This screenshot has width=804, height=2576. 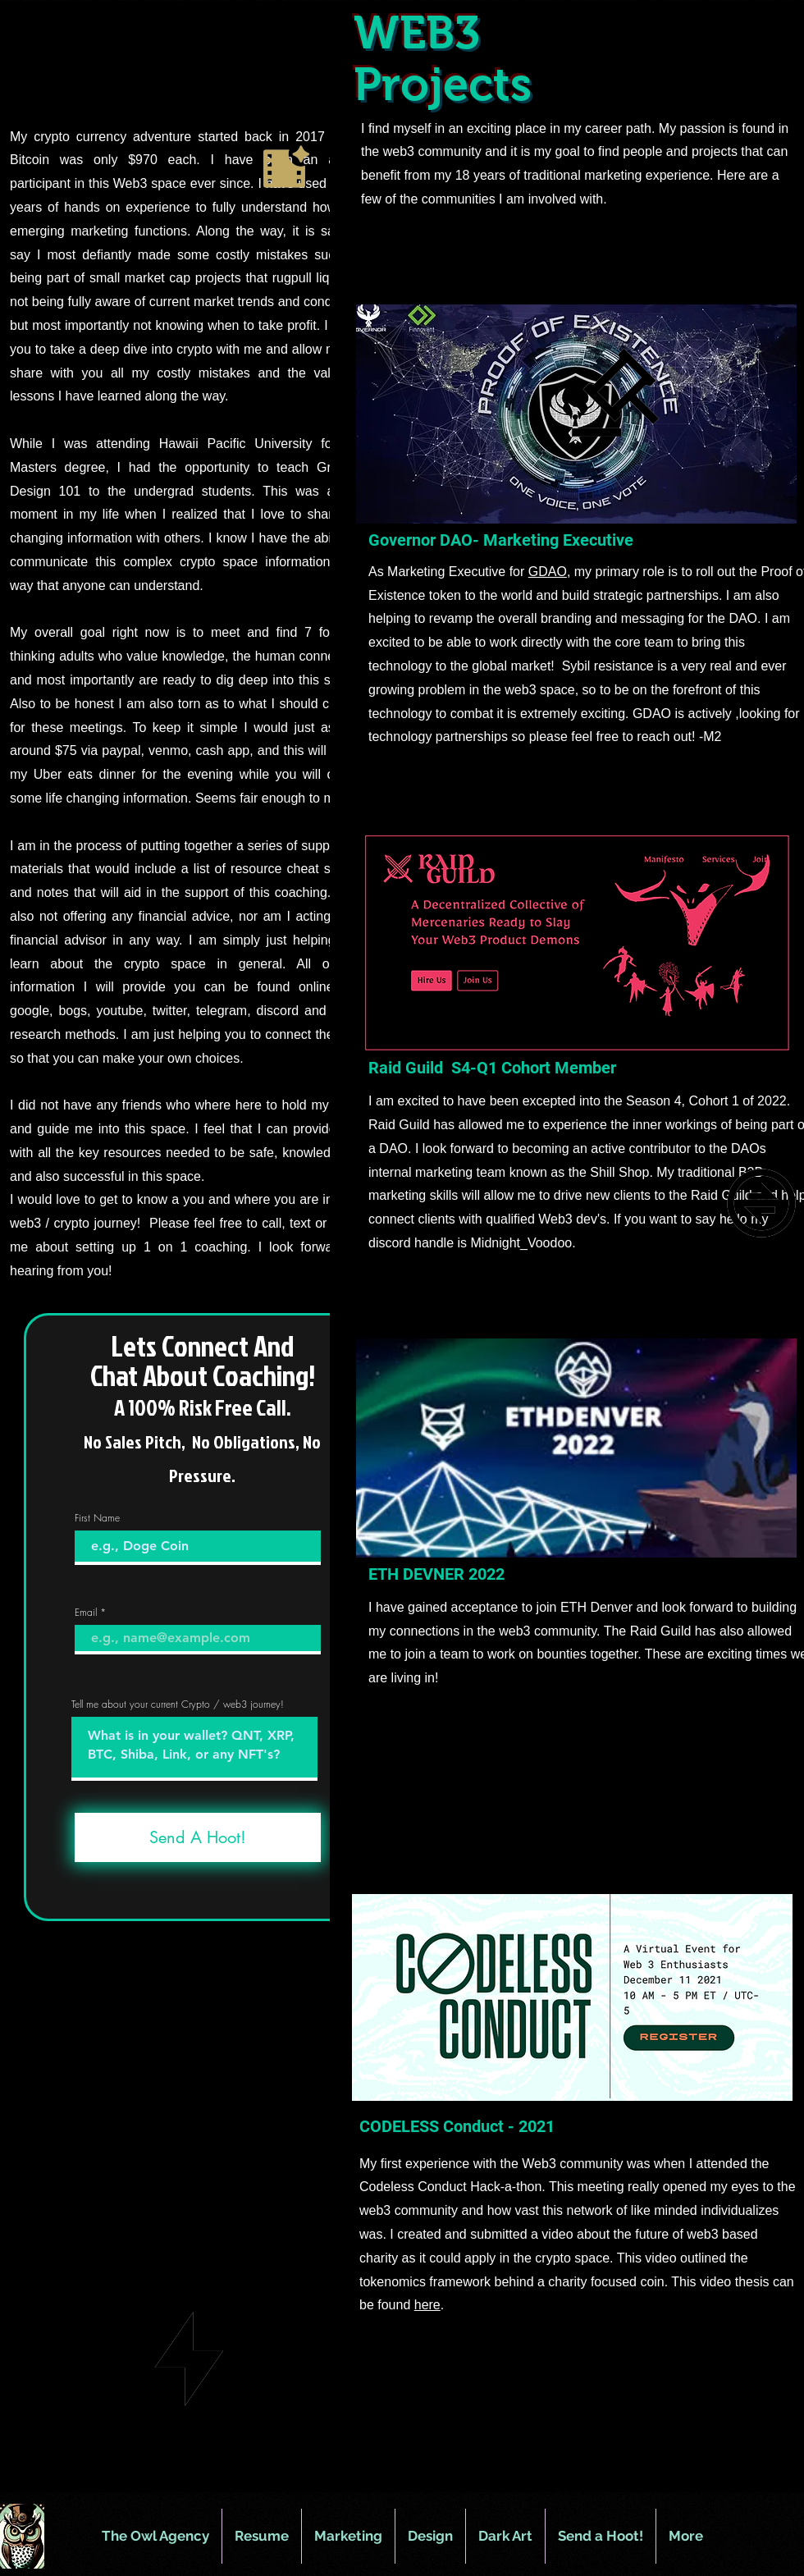 I want to click on access AI-powered video editing tools, so click(x=284, y=168).